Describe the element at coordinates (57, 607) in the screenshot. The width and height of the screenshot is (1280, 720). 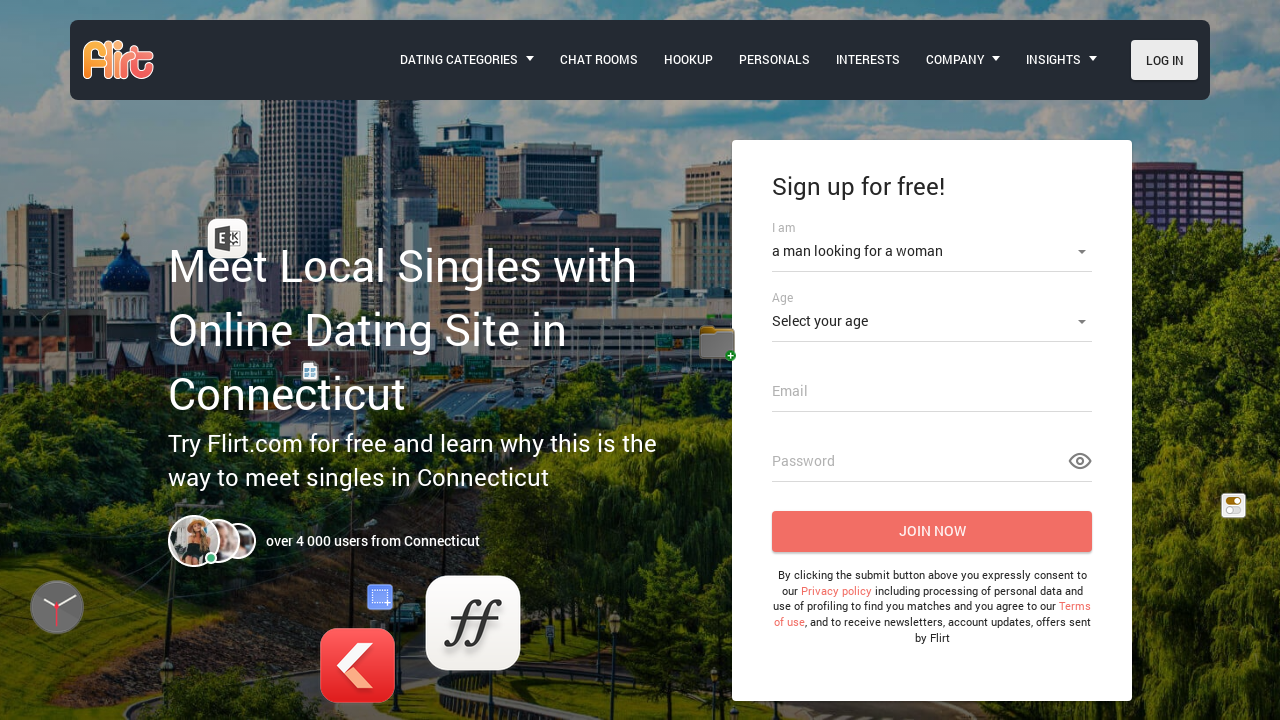
I see `open the clock app` at that location.